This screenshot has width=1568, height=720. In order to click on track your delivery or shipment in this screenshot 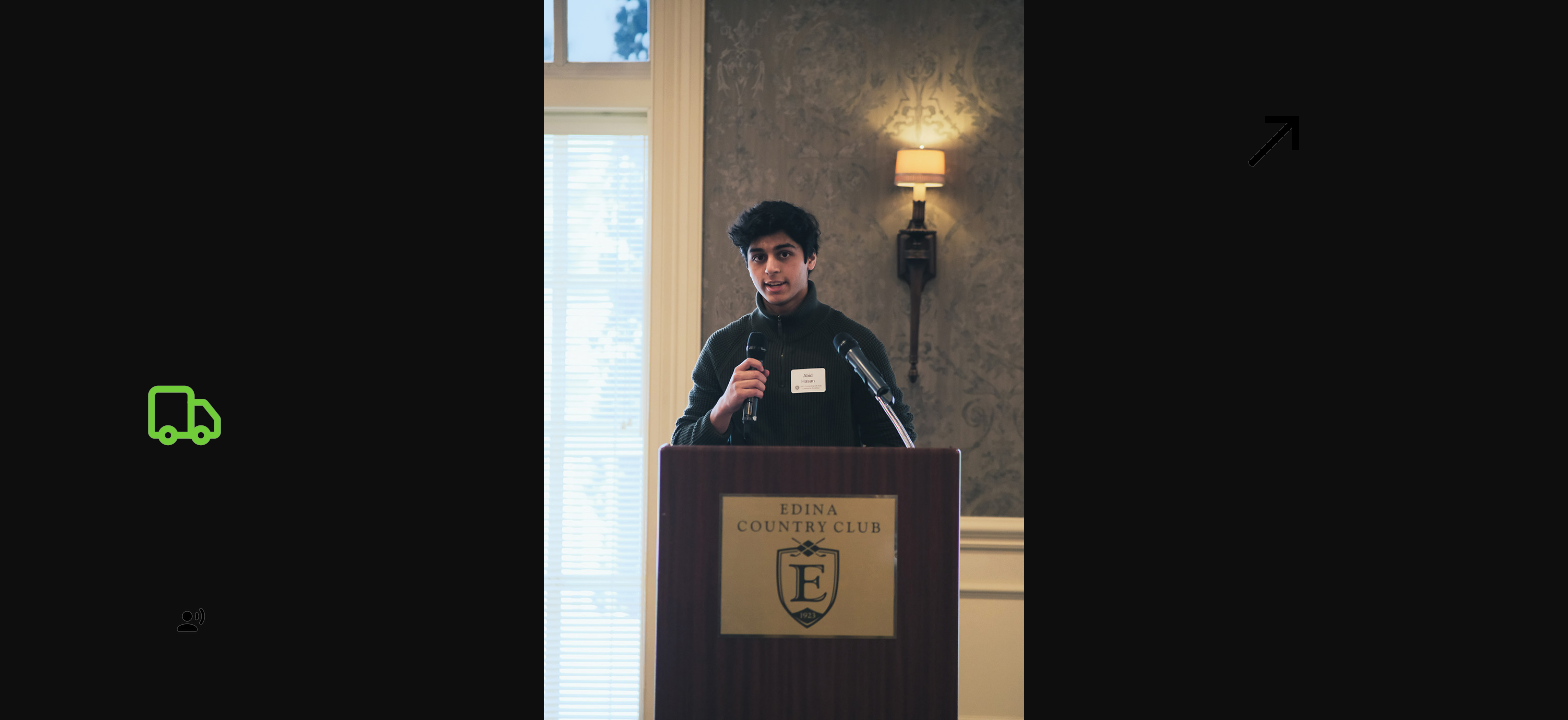, I will do `click(184, 415)`.